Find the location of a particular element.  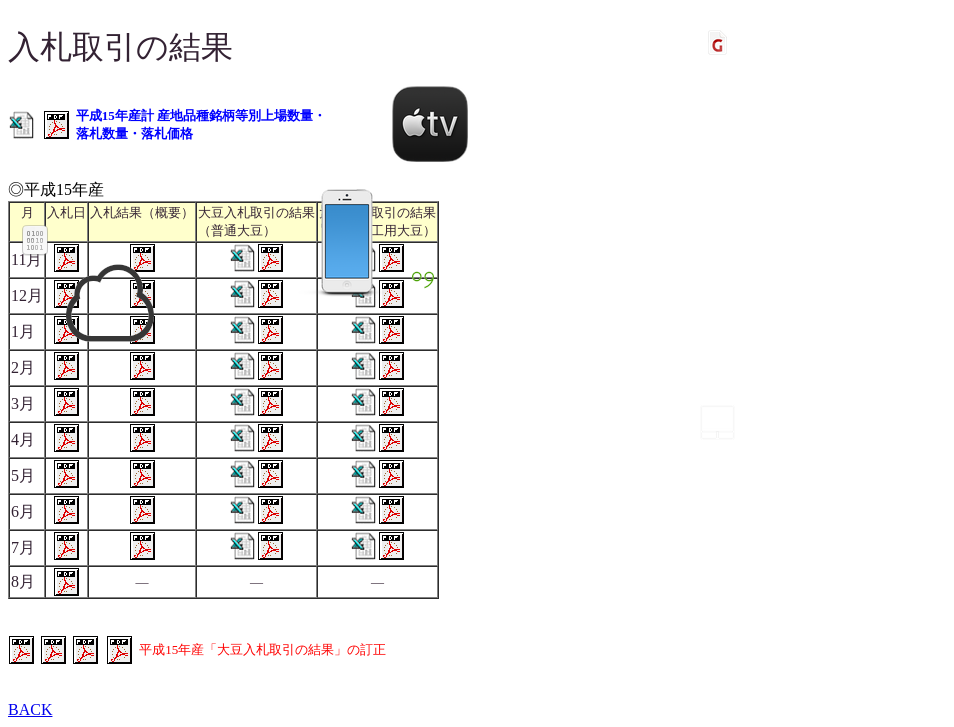

touchpad is currently enabled is located at coordinates (717, 422).